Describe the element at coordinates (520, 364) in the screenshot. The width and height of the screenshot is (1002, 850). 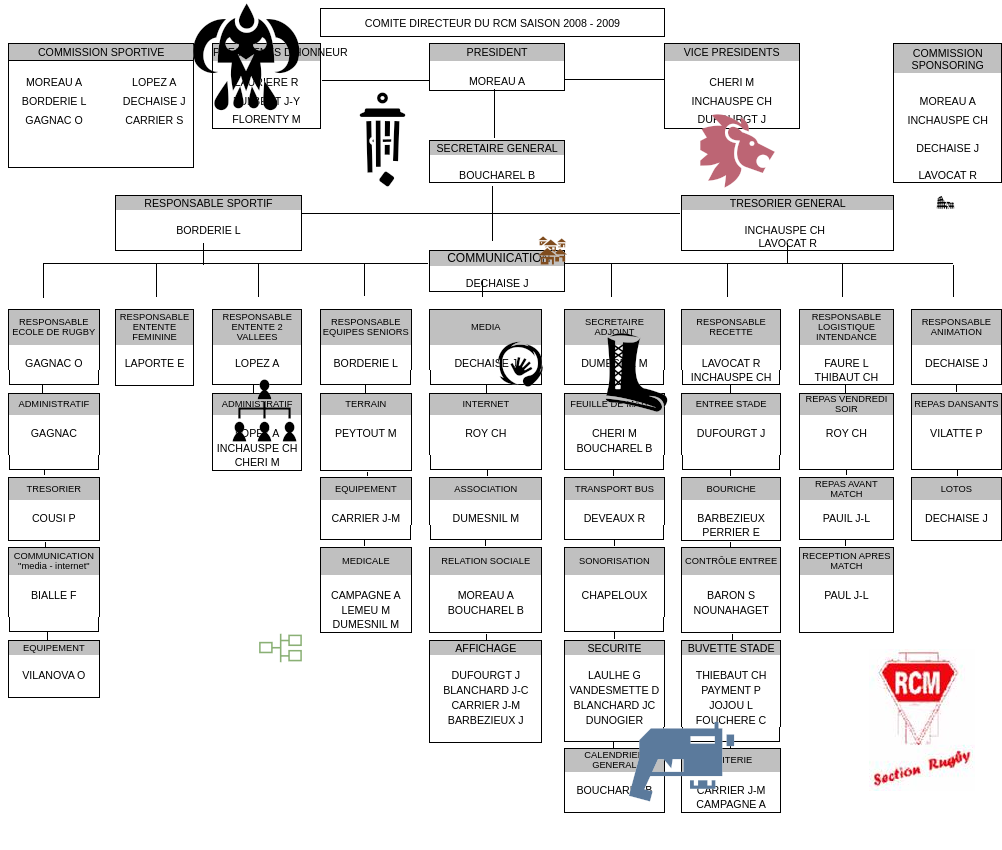
I see `activate a magic ability or spell` at that location.